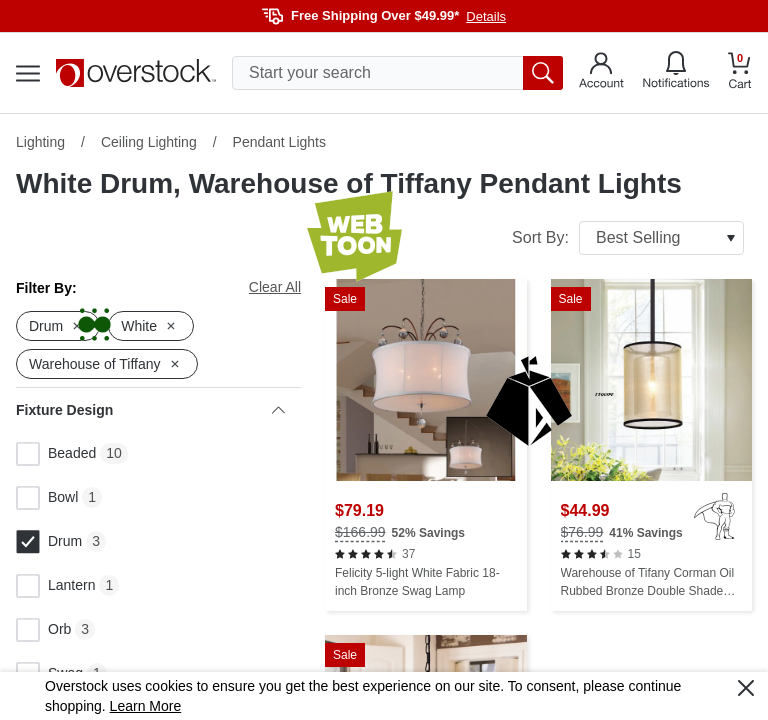 The width and height of the screenshot is (768, 720). What do you see at coordinates (604, 394) in the screenshot?
I see `link to L'Équipe sports news website` at bounding box center [604, 394].